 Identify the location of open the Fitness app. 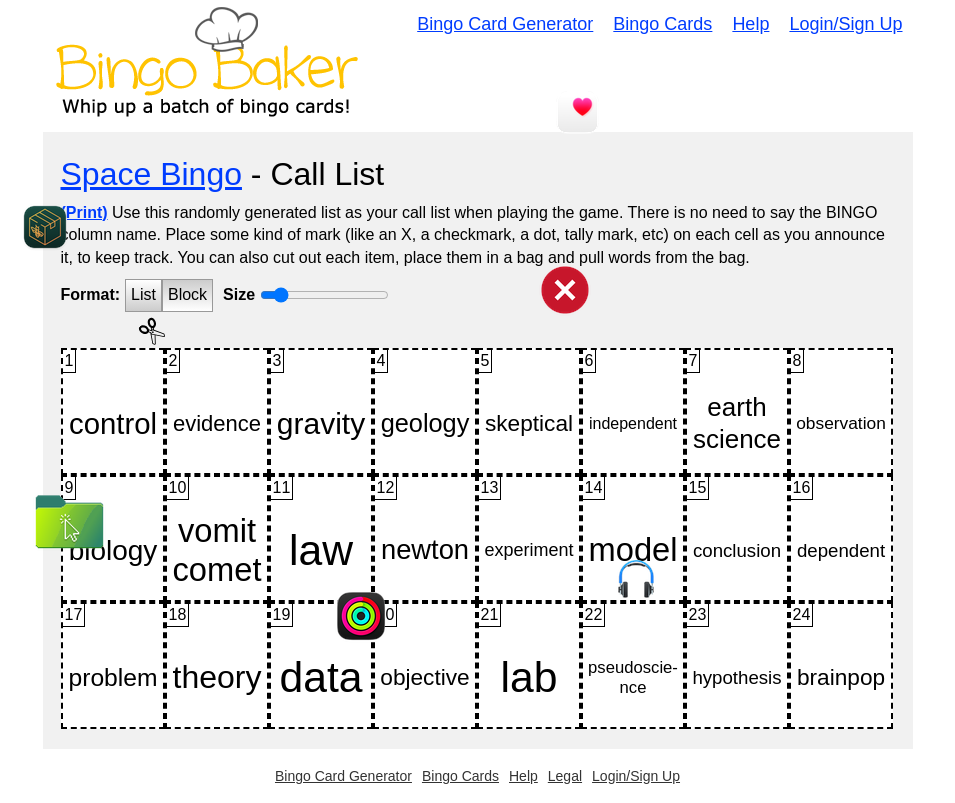
(361, 616).